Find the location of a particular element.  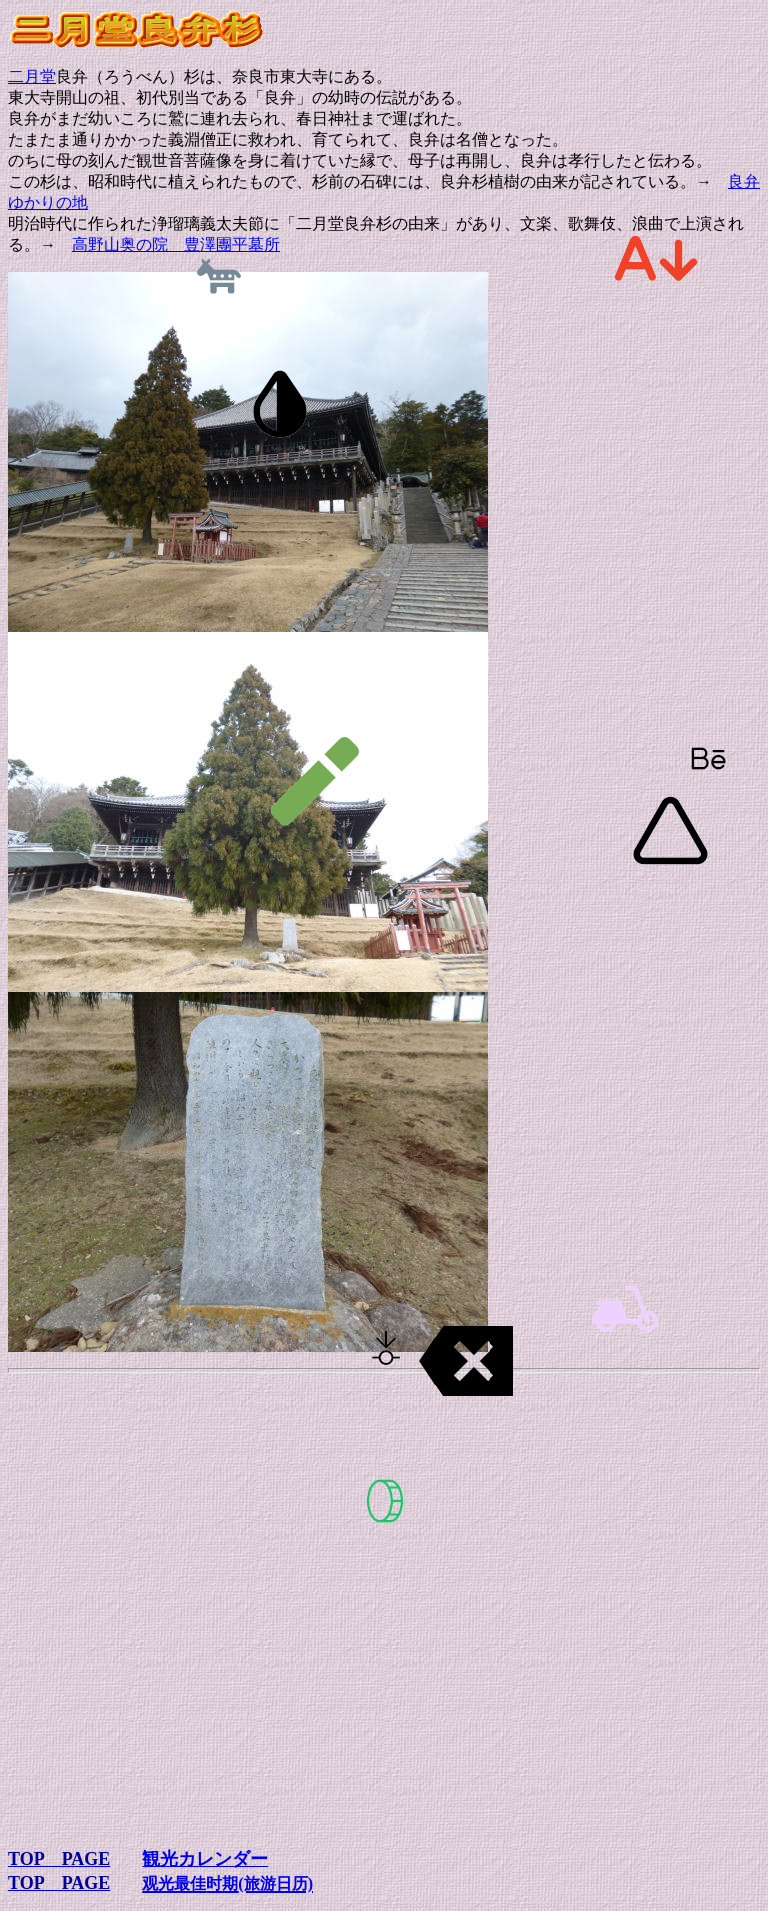

represents the Democratic Party affiliation is located at coordinates (219, 276).